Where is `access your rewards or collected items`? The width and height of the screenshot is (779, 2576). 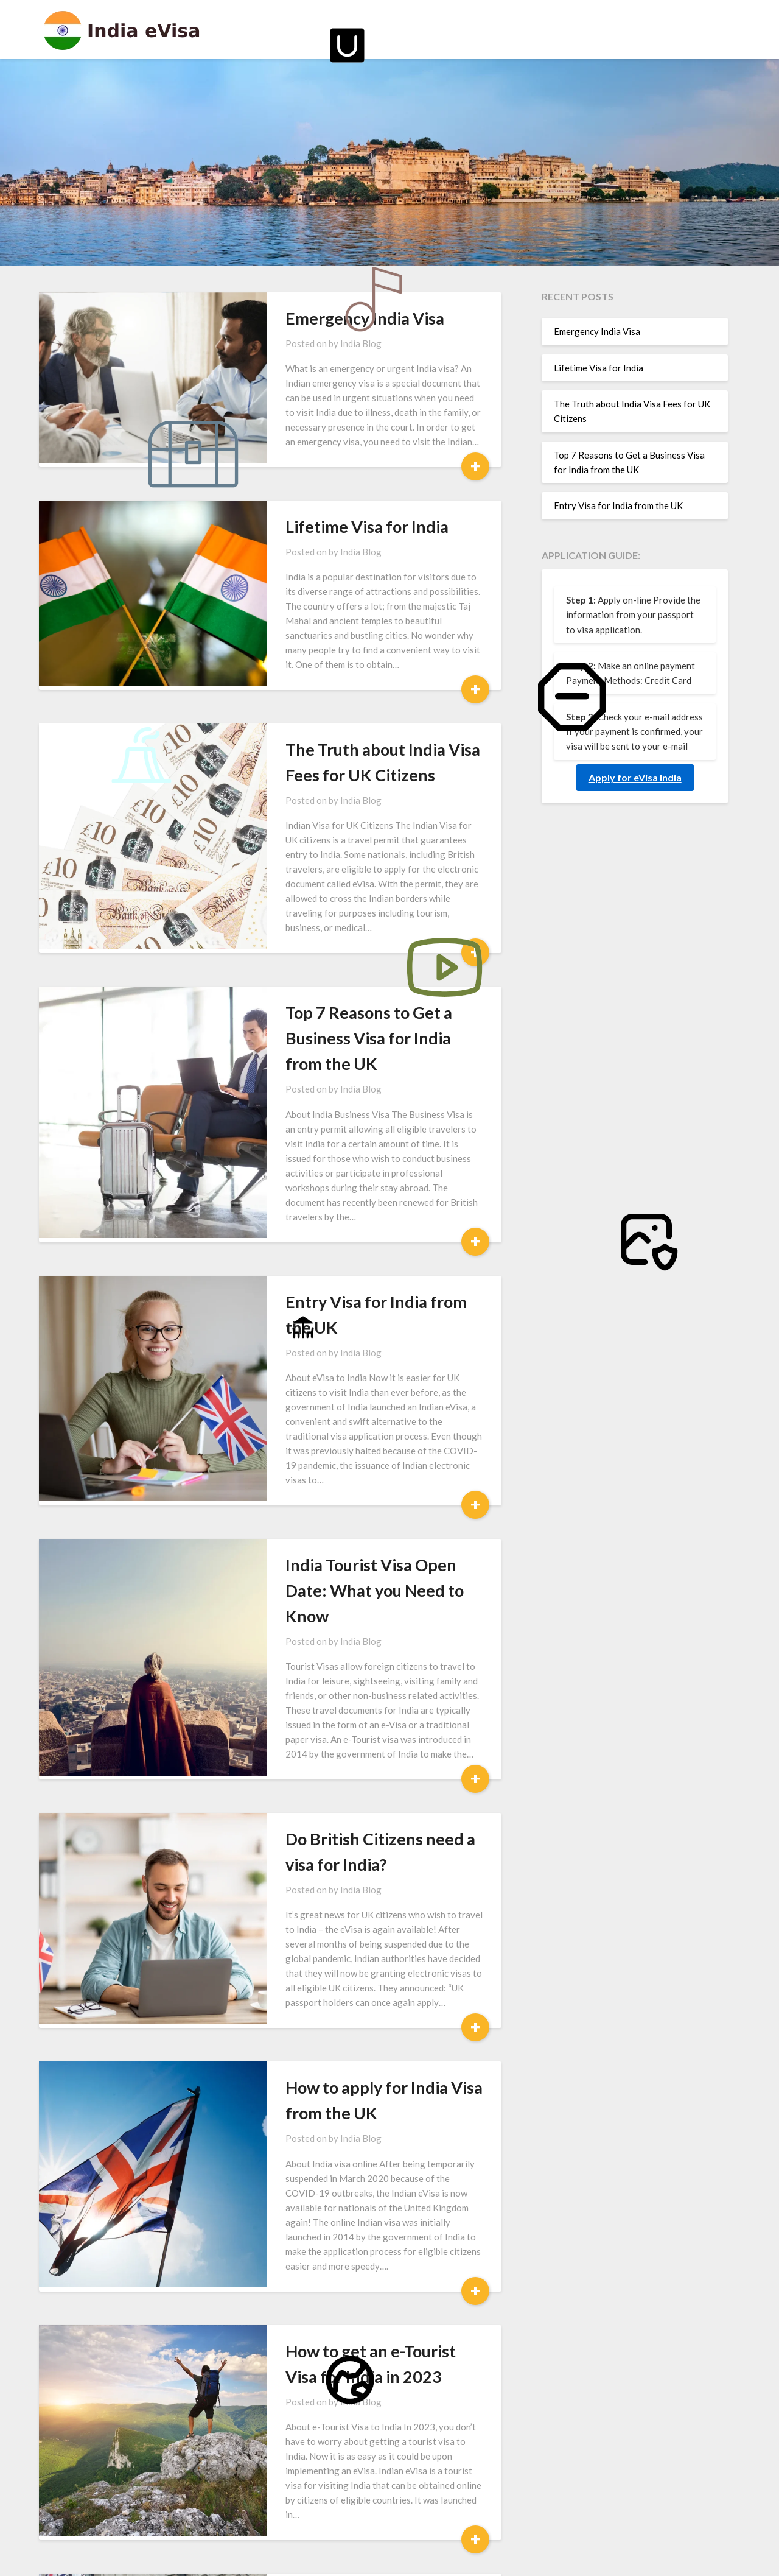 access your rewards or collected items is located at coordinates (193, 456).